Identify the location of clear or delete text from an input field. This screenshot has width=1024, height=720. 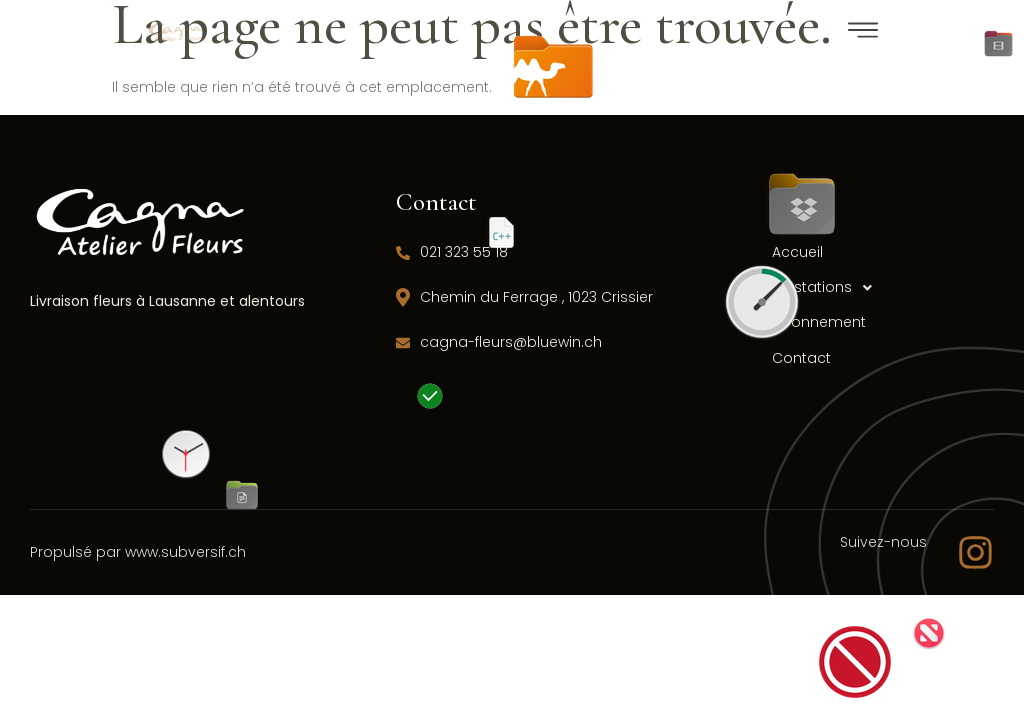
(855, 662).